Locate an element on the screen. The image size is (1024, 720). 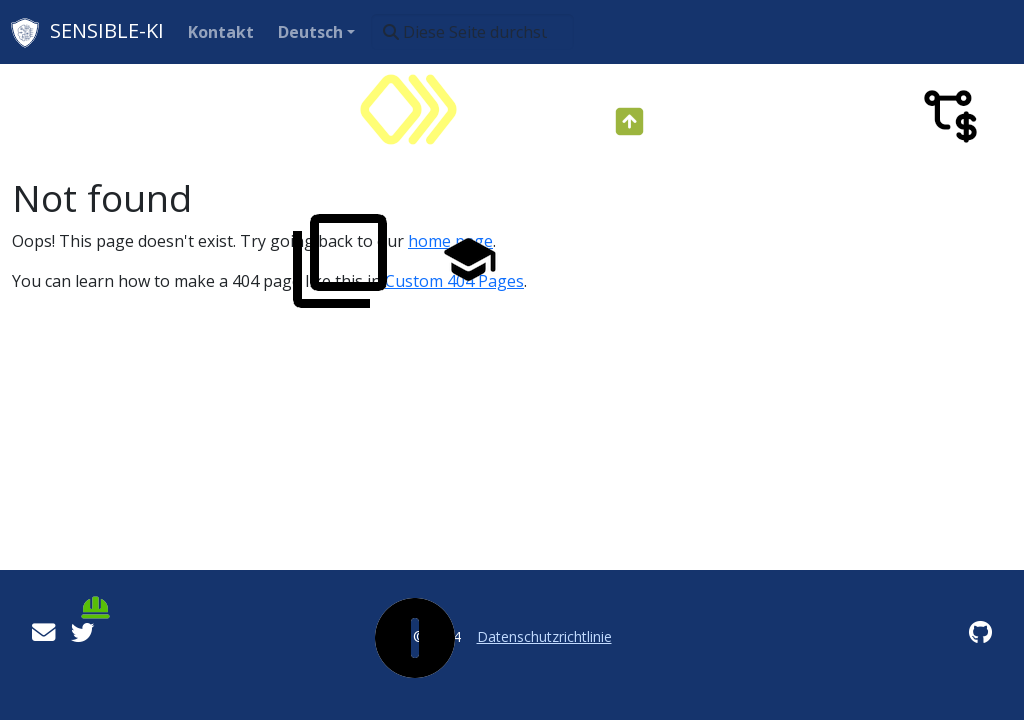
view transaction history is located at coordinates (950, 116).